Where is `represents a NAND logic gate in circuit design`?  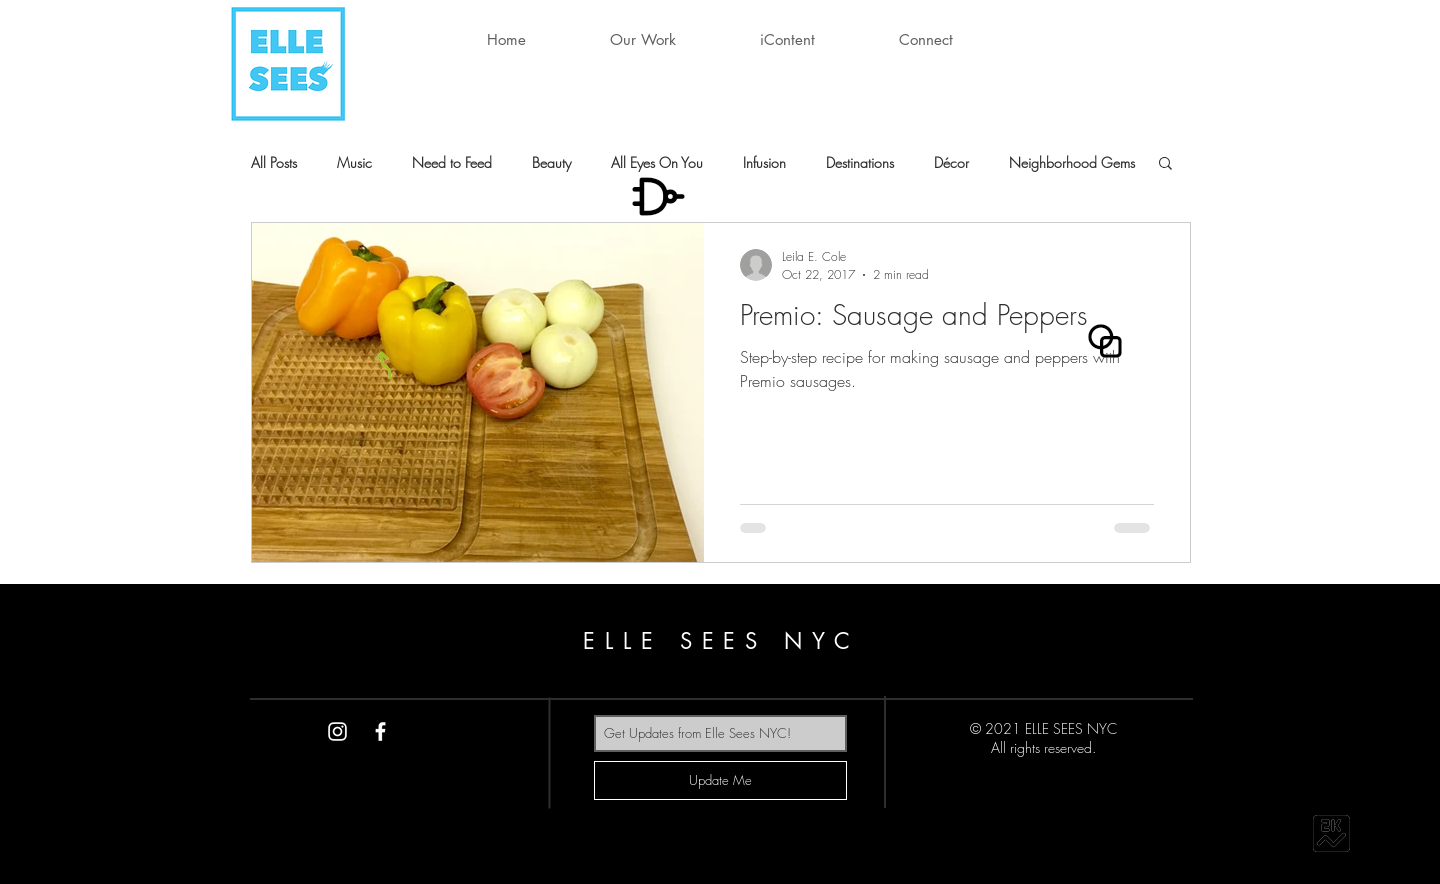
represents a NAND logic gate in circuit design is located at coordinates (658, 196).